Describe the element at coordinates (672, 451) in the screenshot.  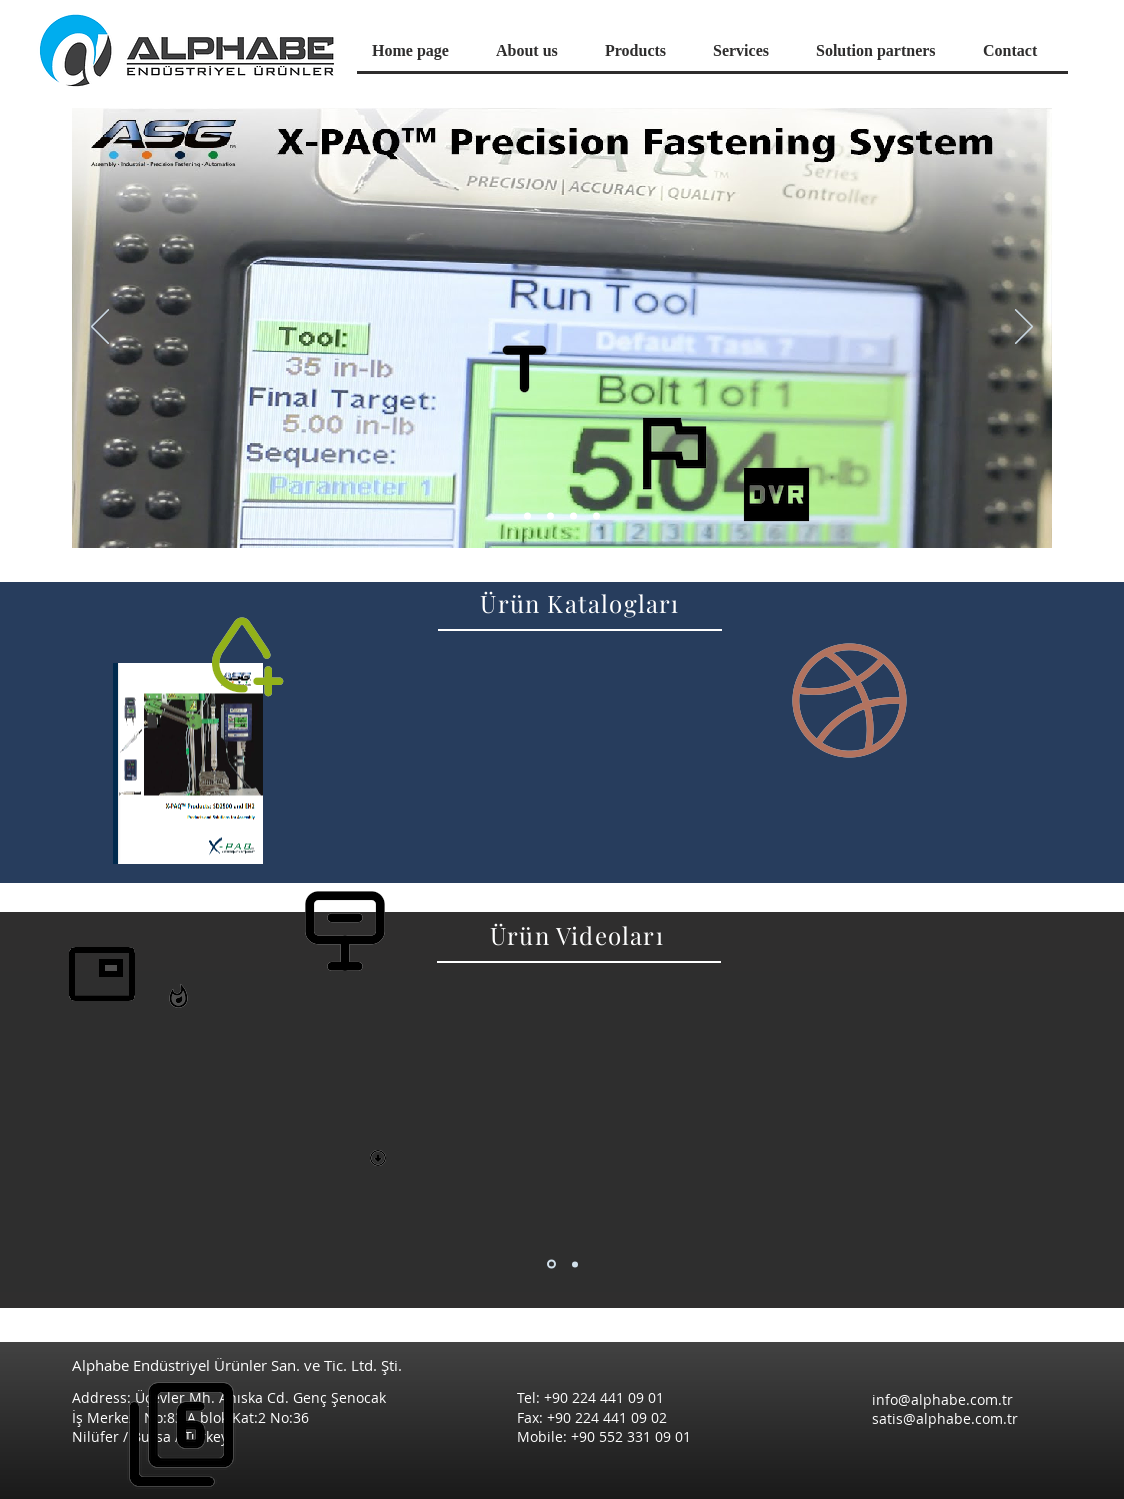
I see `flag or report content` at that location.